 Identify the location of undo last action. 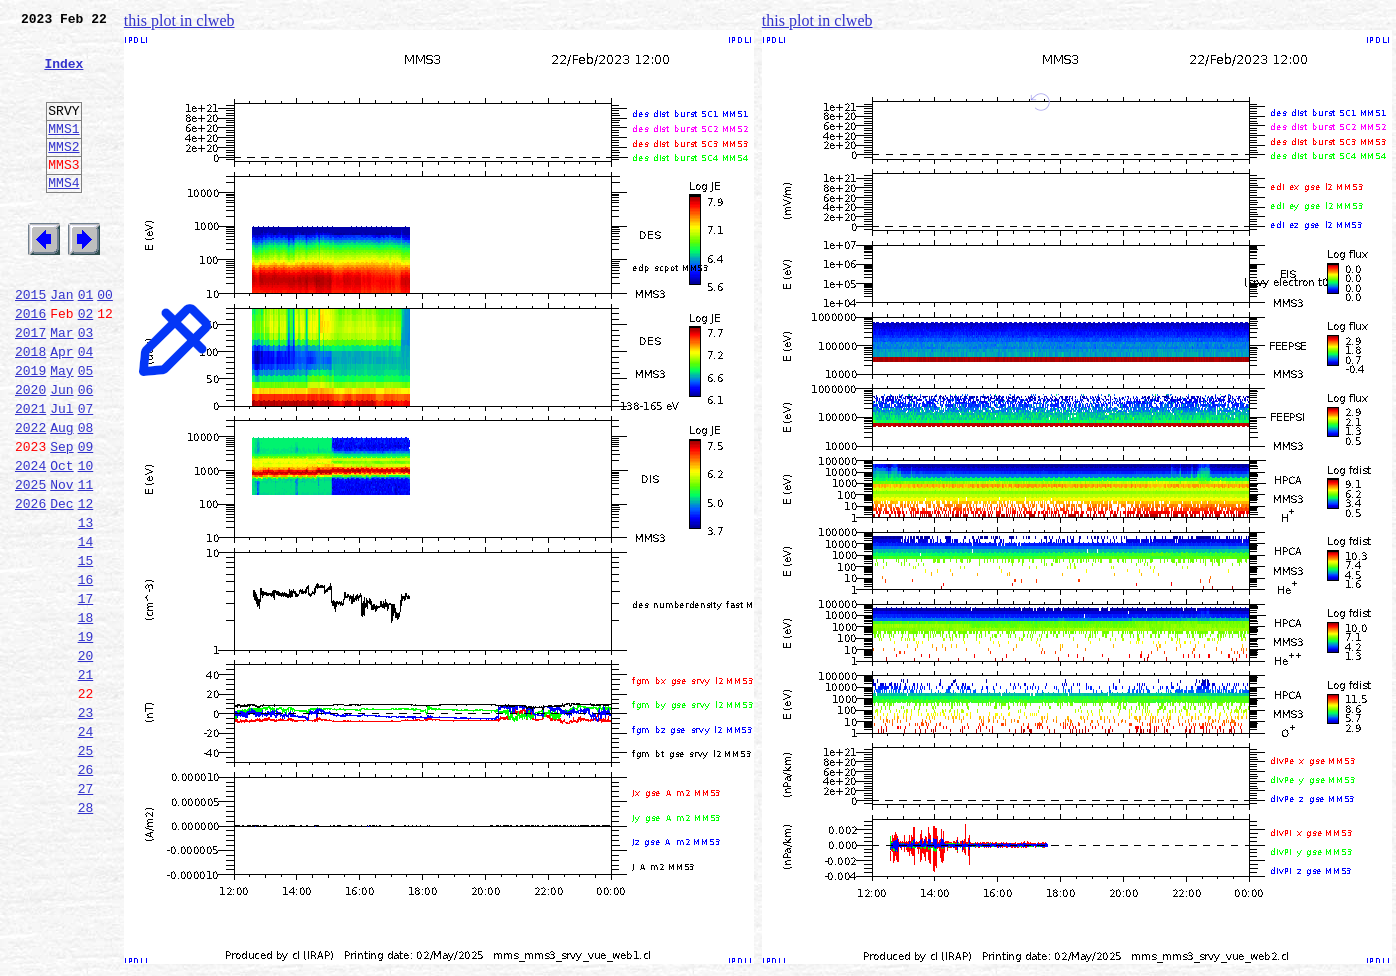
(1041, 102).